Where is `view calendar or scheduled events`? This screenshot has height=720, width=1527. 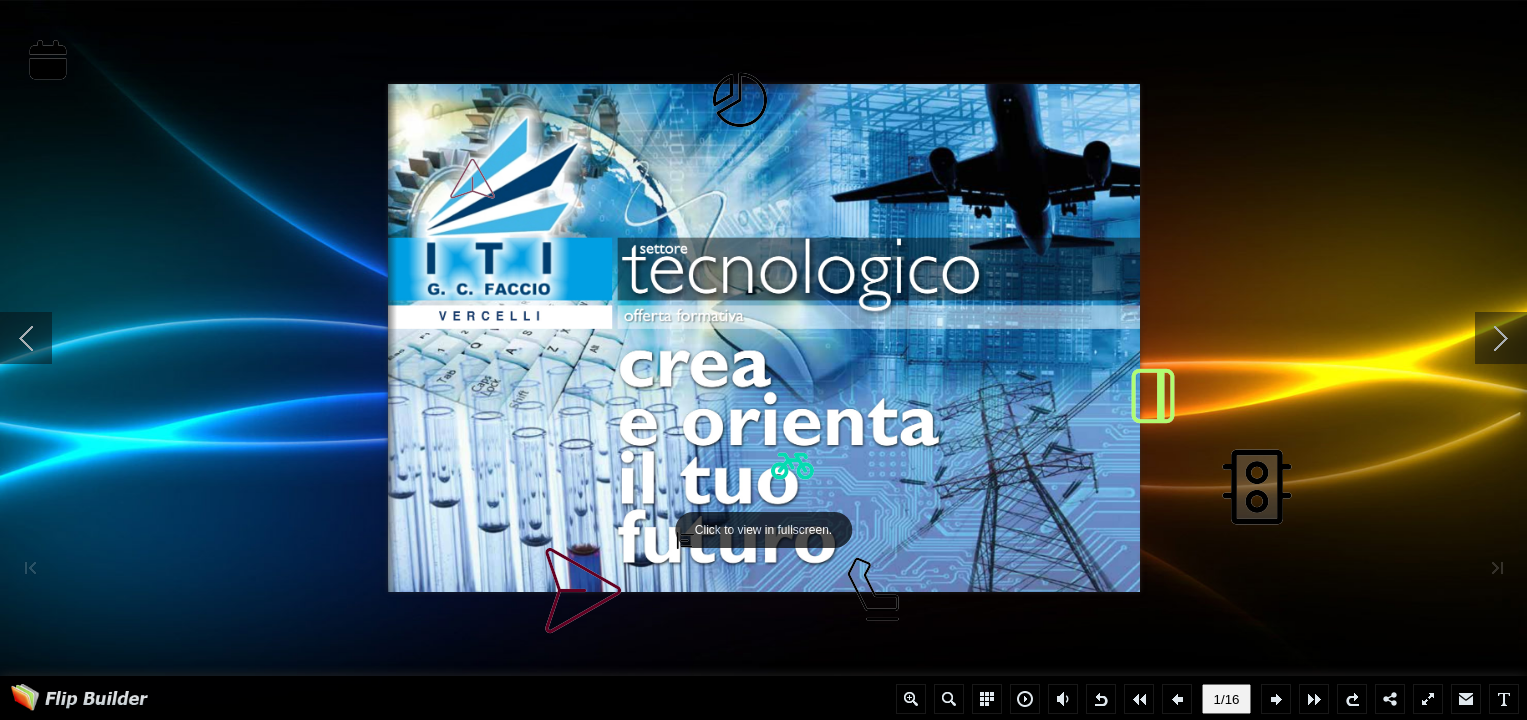 view calendar or scheduled events is located at coordinates (48, 61).